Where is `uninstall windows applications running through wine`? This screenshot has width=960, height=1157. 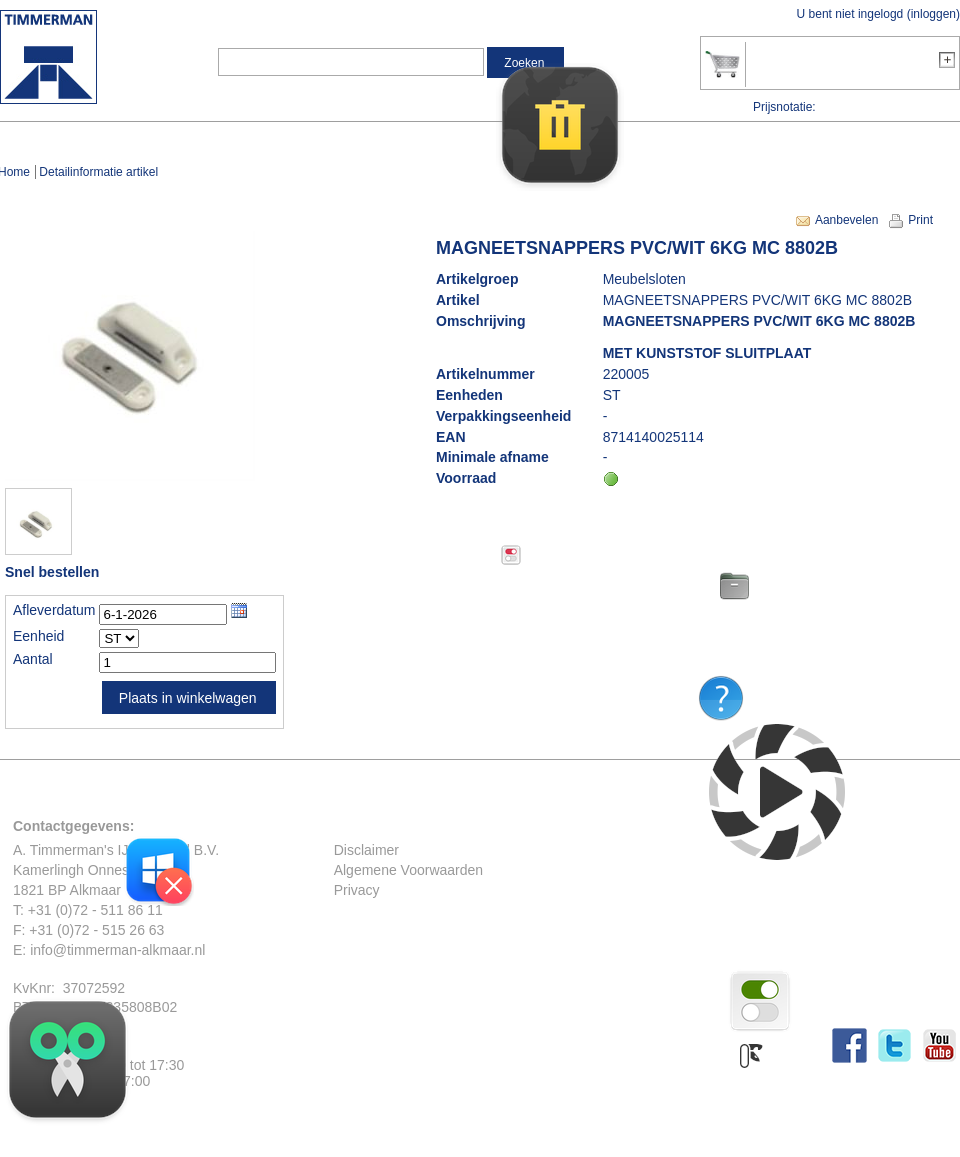
uninstall windows applications running through wine is located at coordinates (158, 870).